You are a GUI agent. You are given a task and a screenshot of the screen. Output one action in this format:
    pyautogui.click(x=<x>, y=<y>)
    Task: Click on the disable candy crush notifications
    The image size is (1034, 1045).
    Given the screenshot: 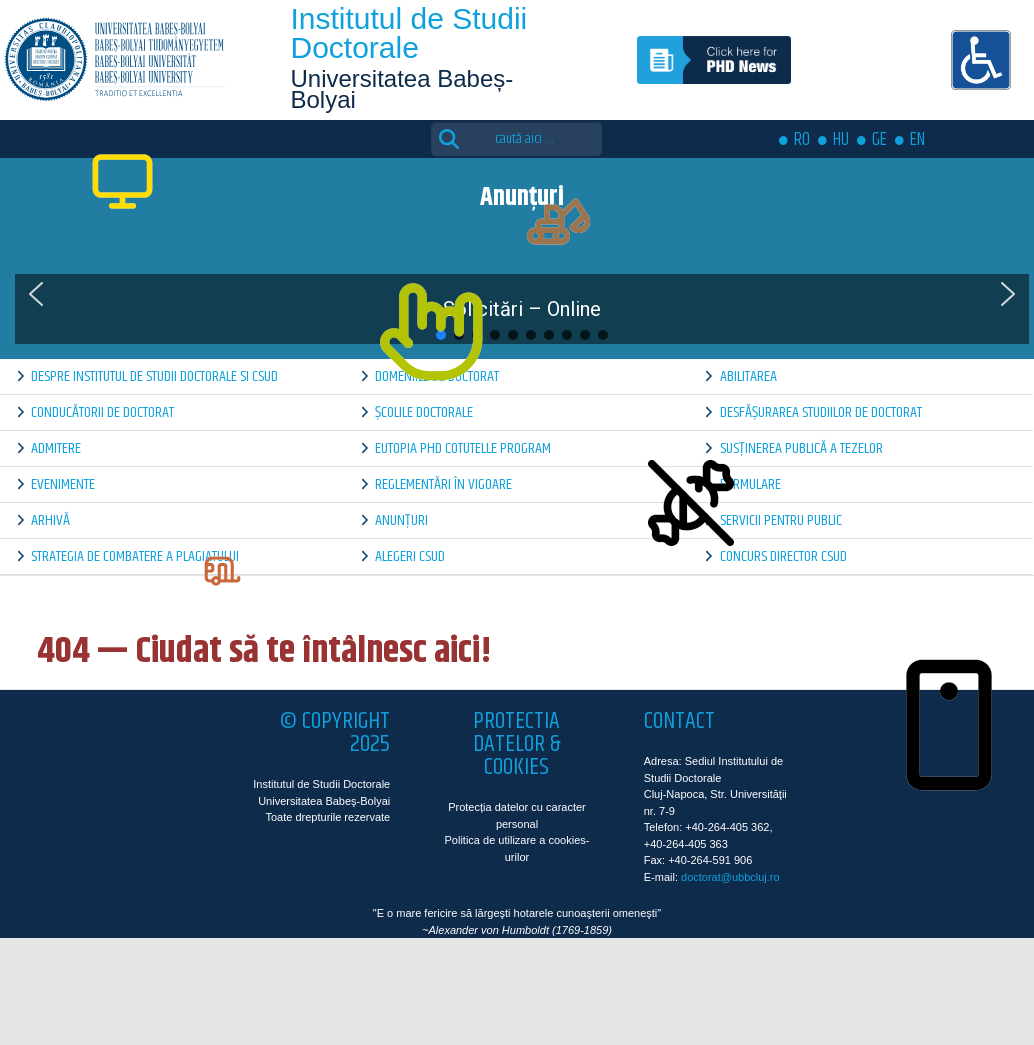 What is the action you would take?
    pyautogui.click(x=691, y=503)
    